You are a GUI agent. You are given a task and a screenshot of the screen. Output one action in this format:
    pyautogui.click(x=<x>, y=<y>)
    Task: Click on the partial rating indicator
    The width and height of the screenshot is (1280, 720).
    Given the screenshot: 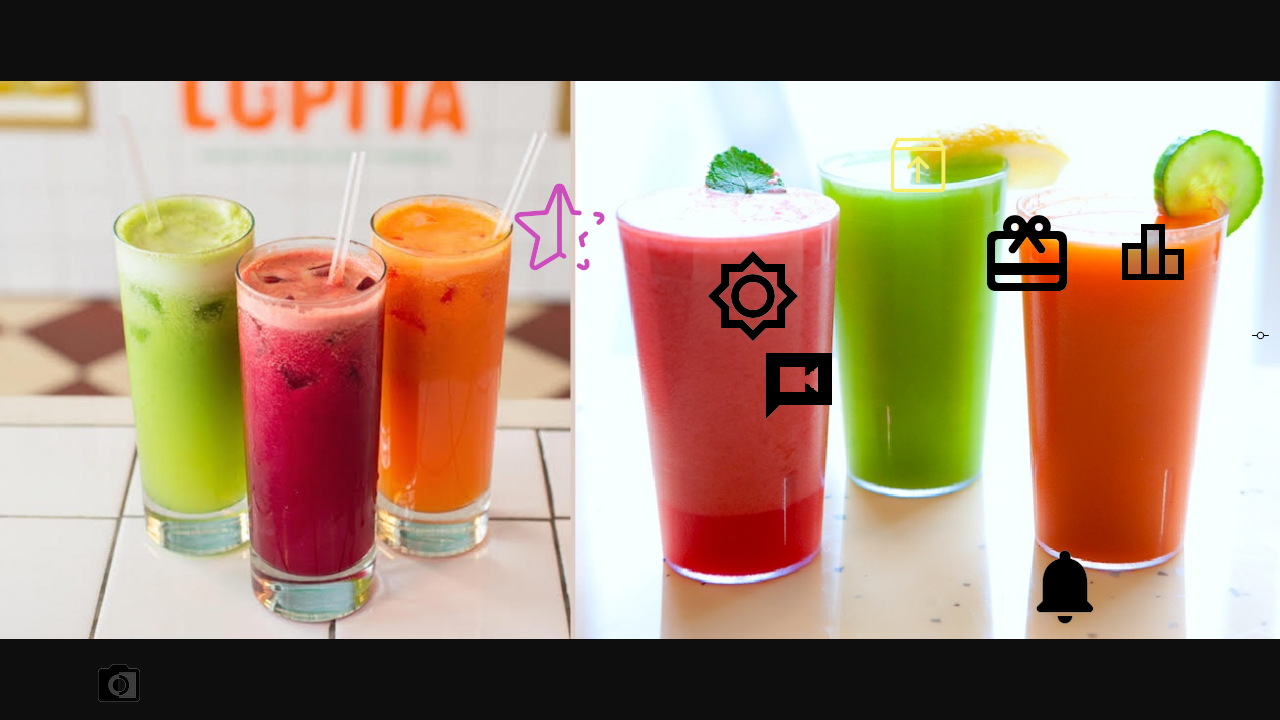 What is the action you would take?
    pyautogui.click(x=559, y=228)
    